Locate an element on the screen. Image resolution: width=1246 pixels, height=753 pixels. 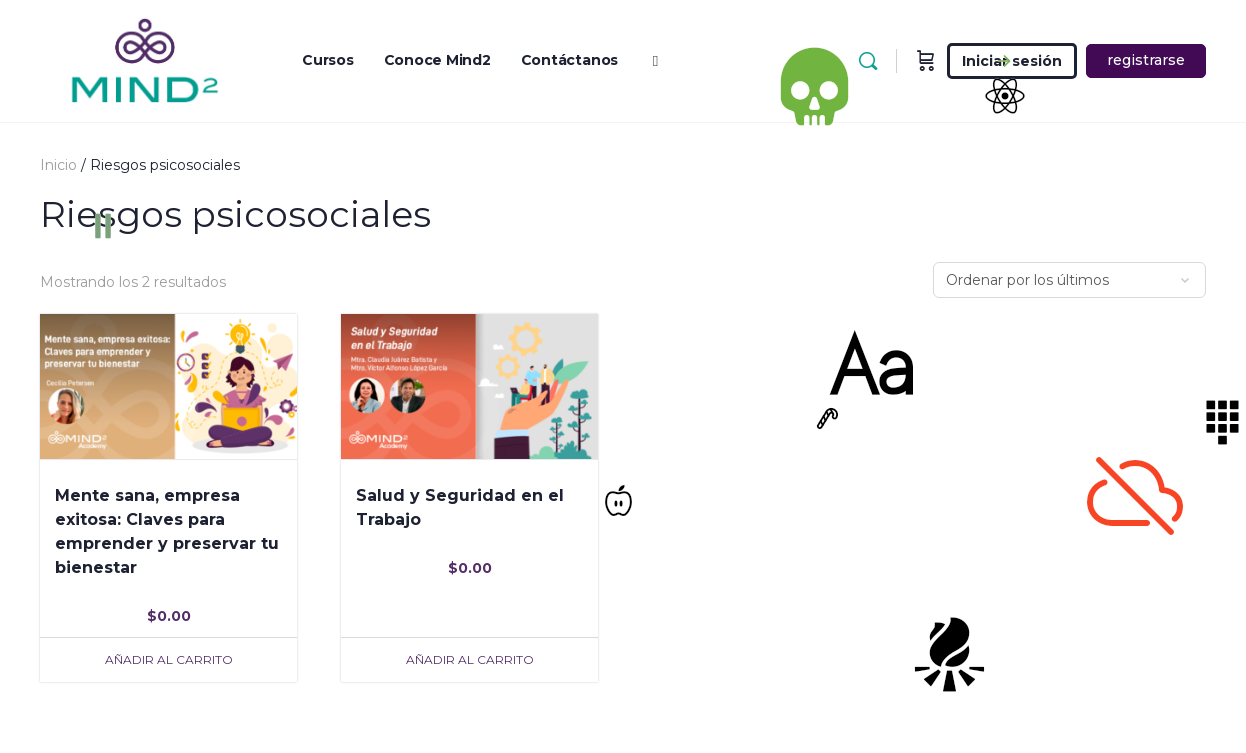
open the dial pad to enter a number is located at coordinates (1222, 422).